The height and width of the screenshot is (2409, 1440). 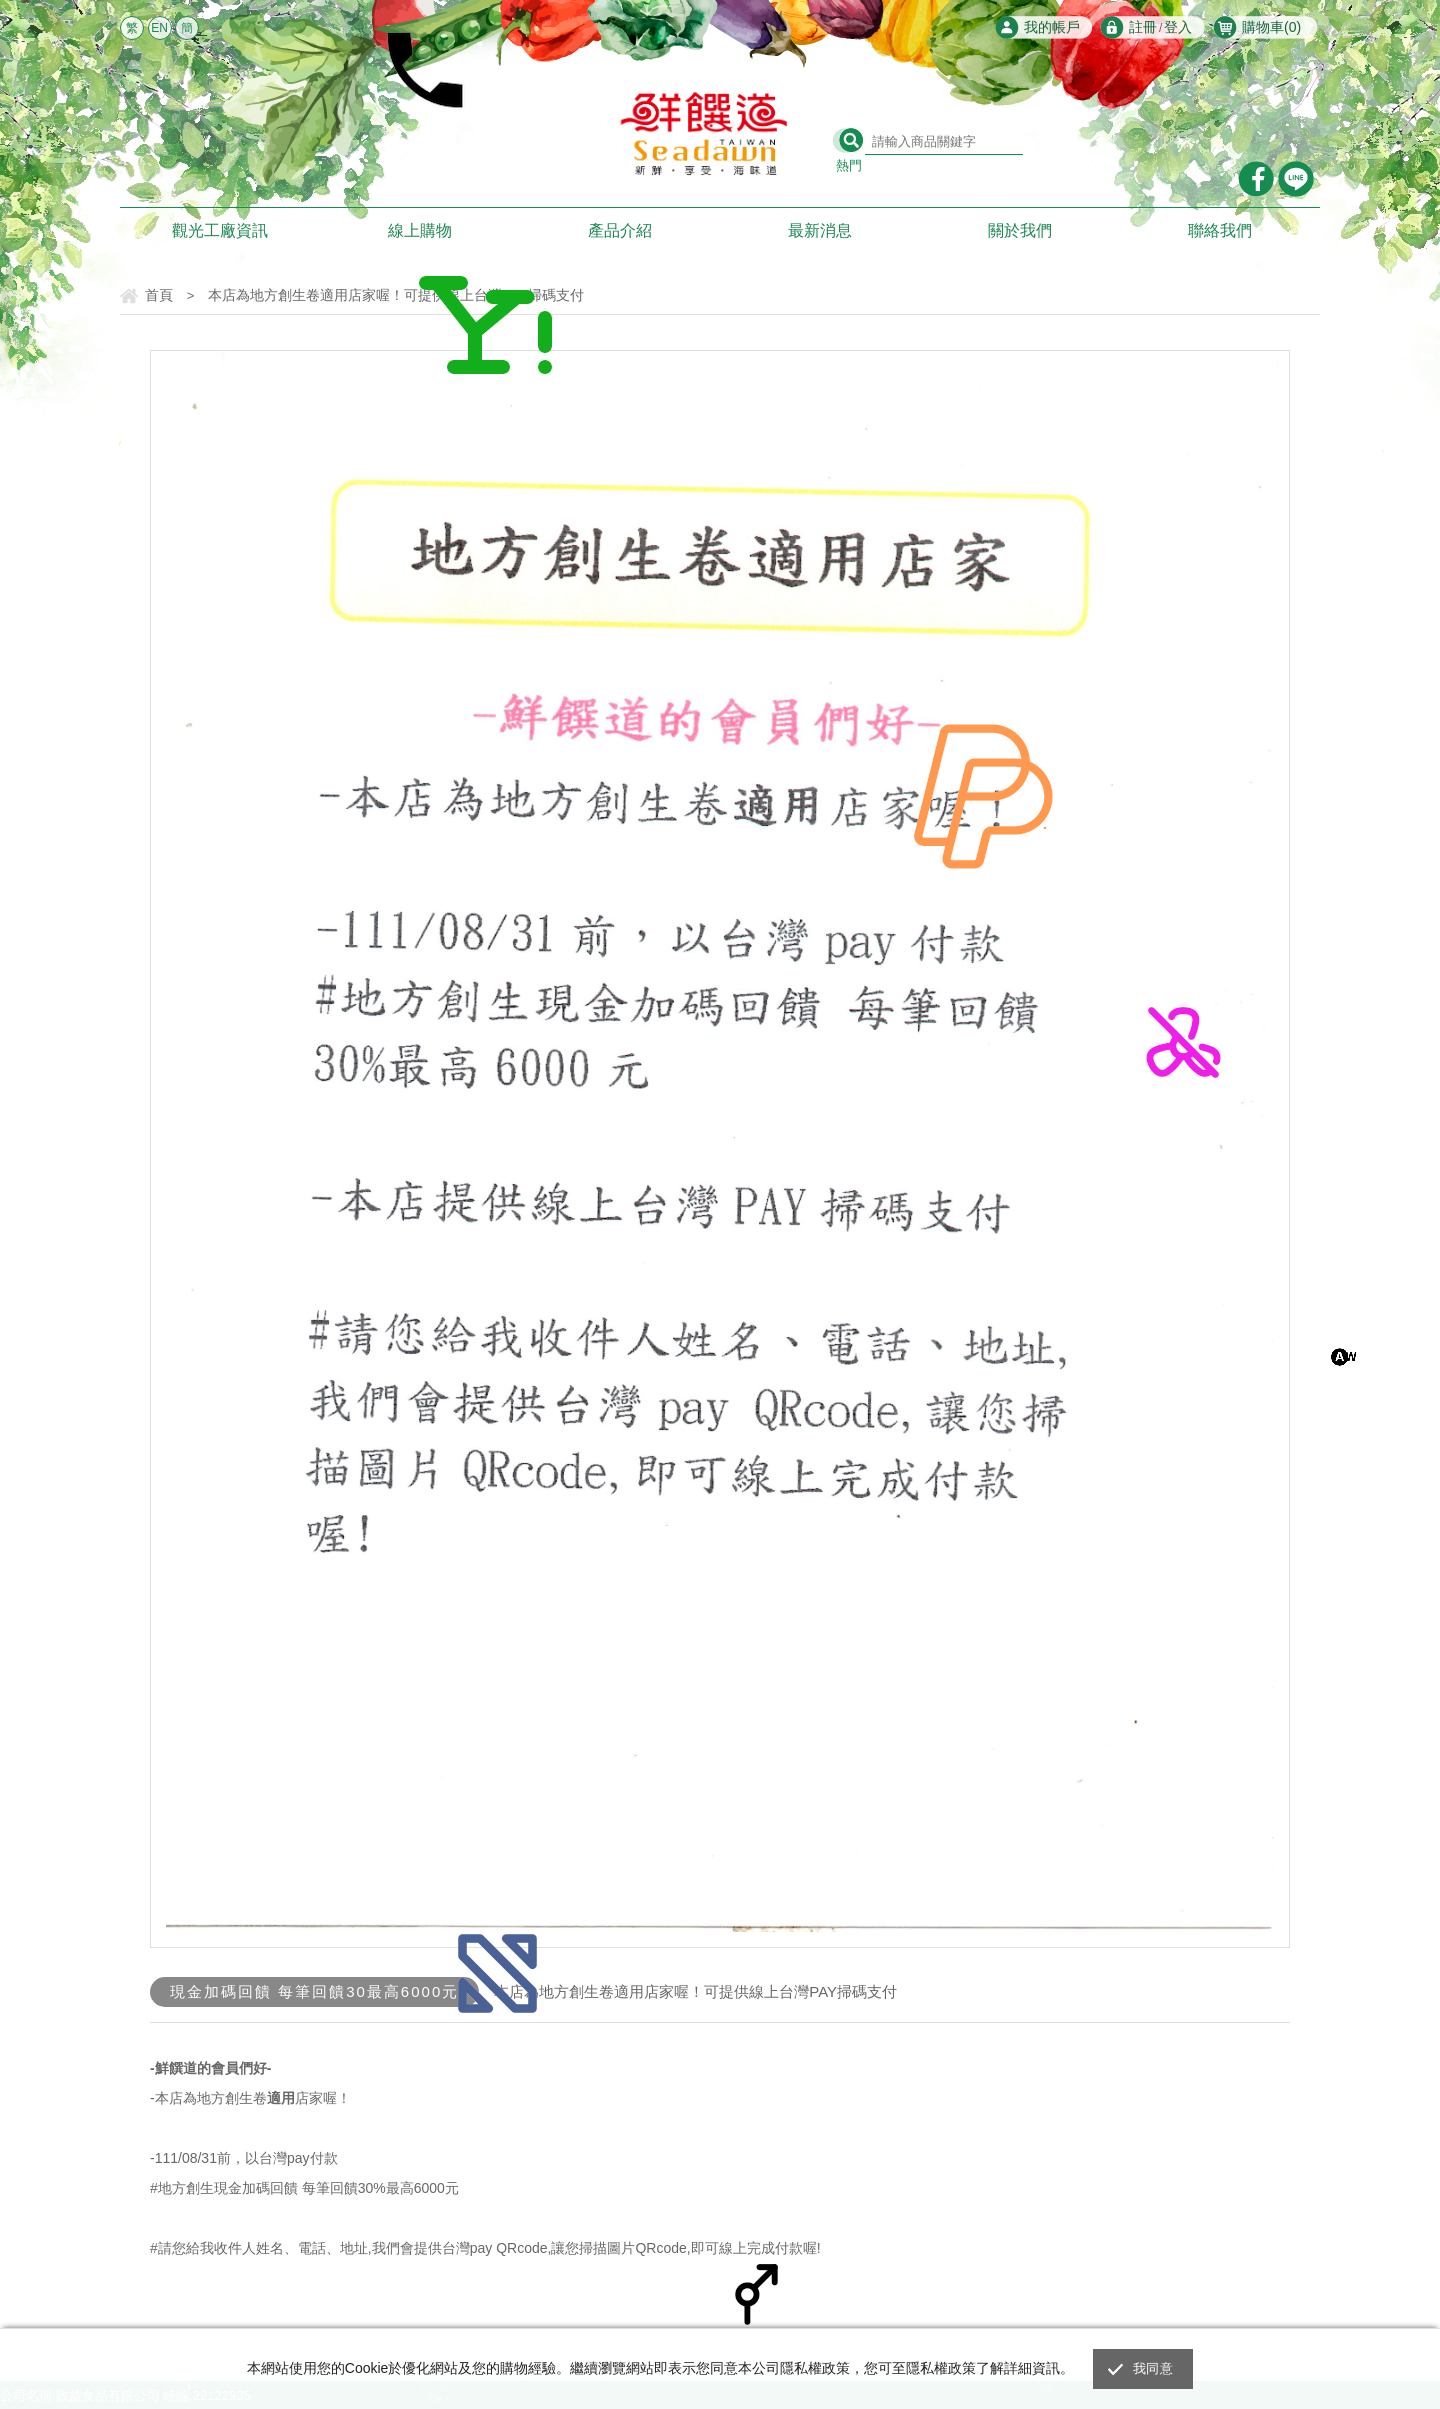 I want to click on take the last right exit at the roundabout, so click(x=756, y=2294).